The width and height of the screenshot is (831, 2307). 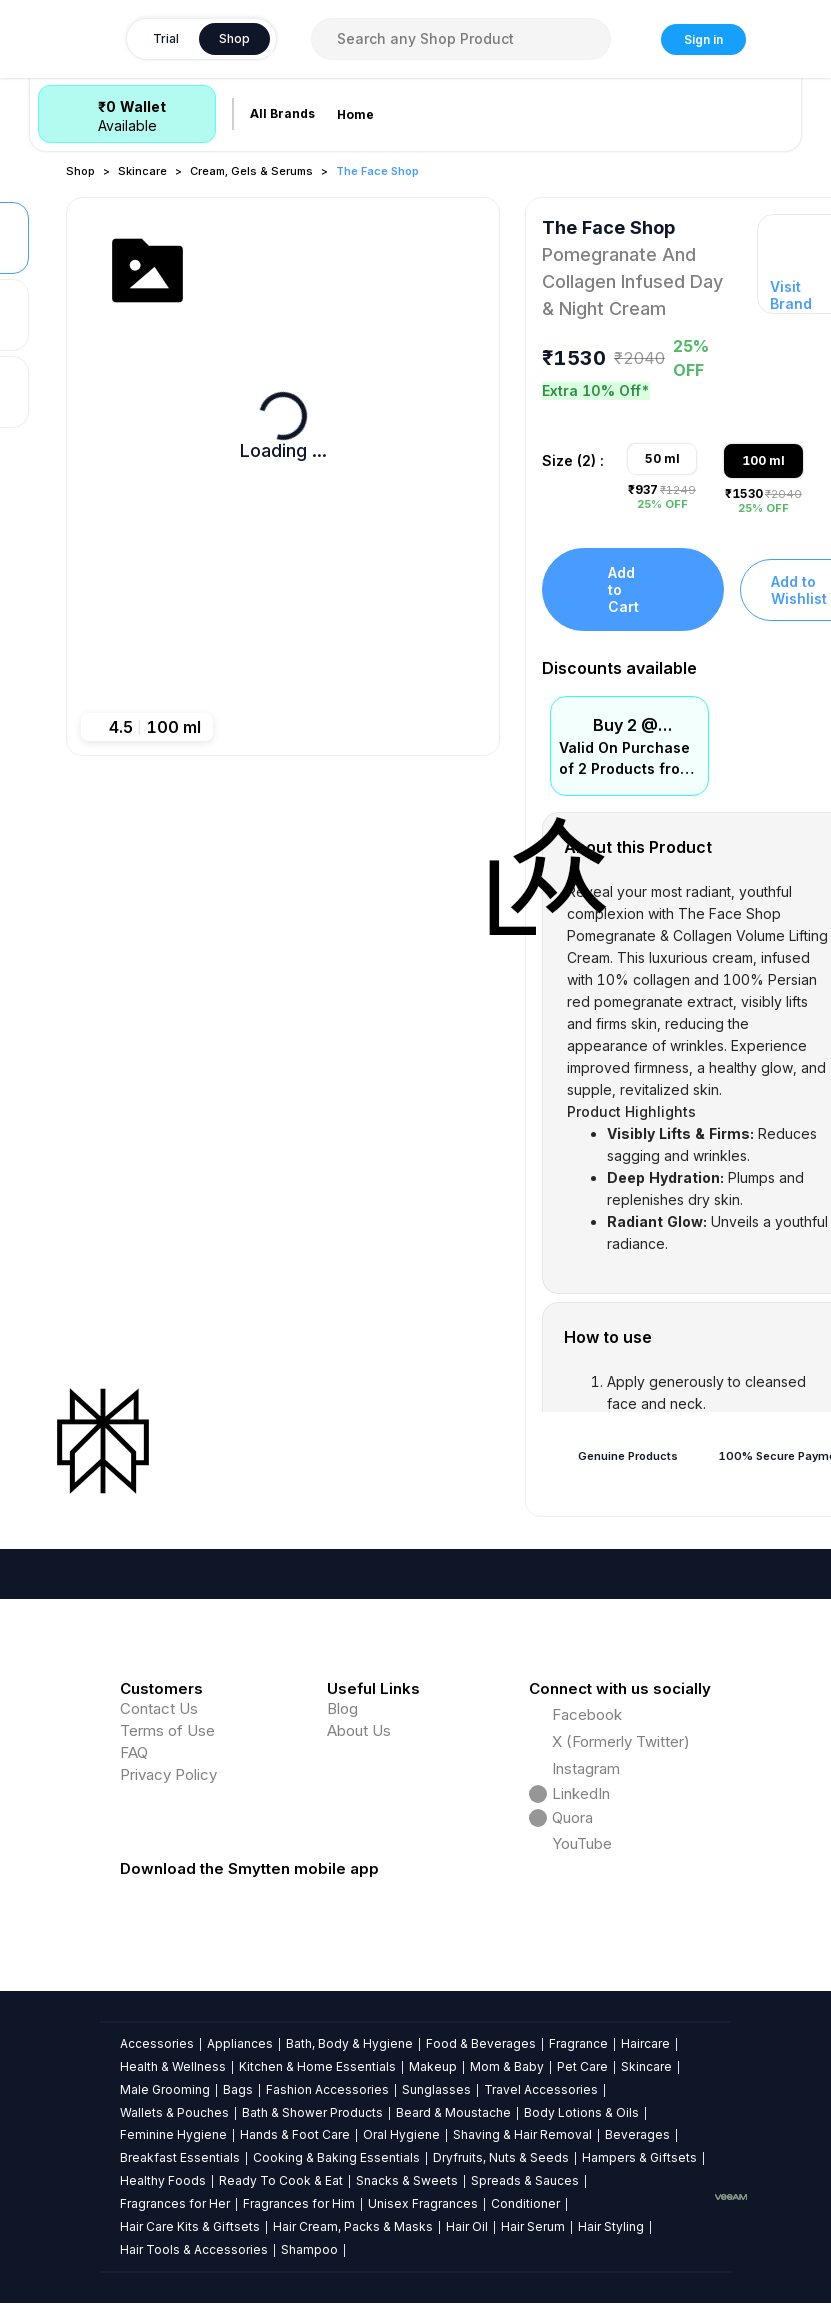 What do you see at coordinates (103, 1441) in the screenshot?
I see `open perplexity ai app` at bounding box center [103, 1441].